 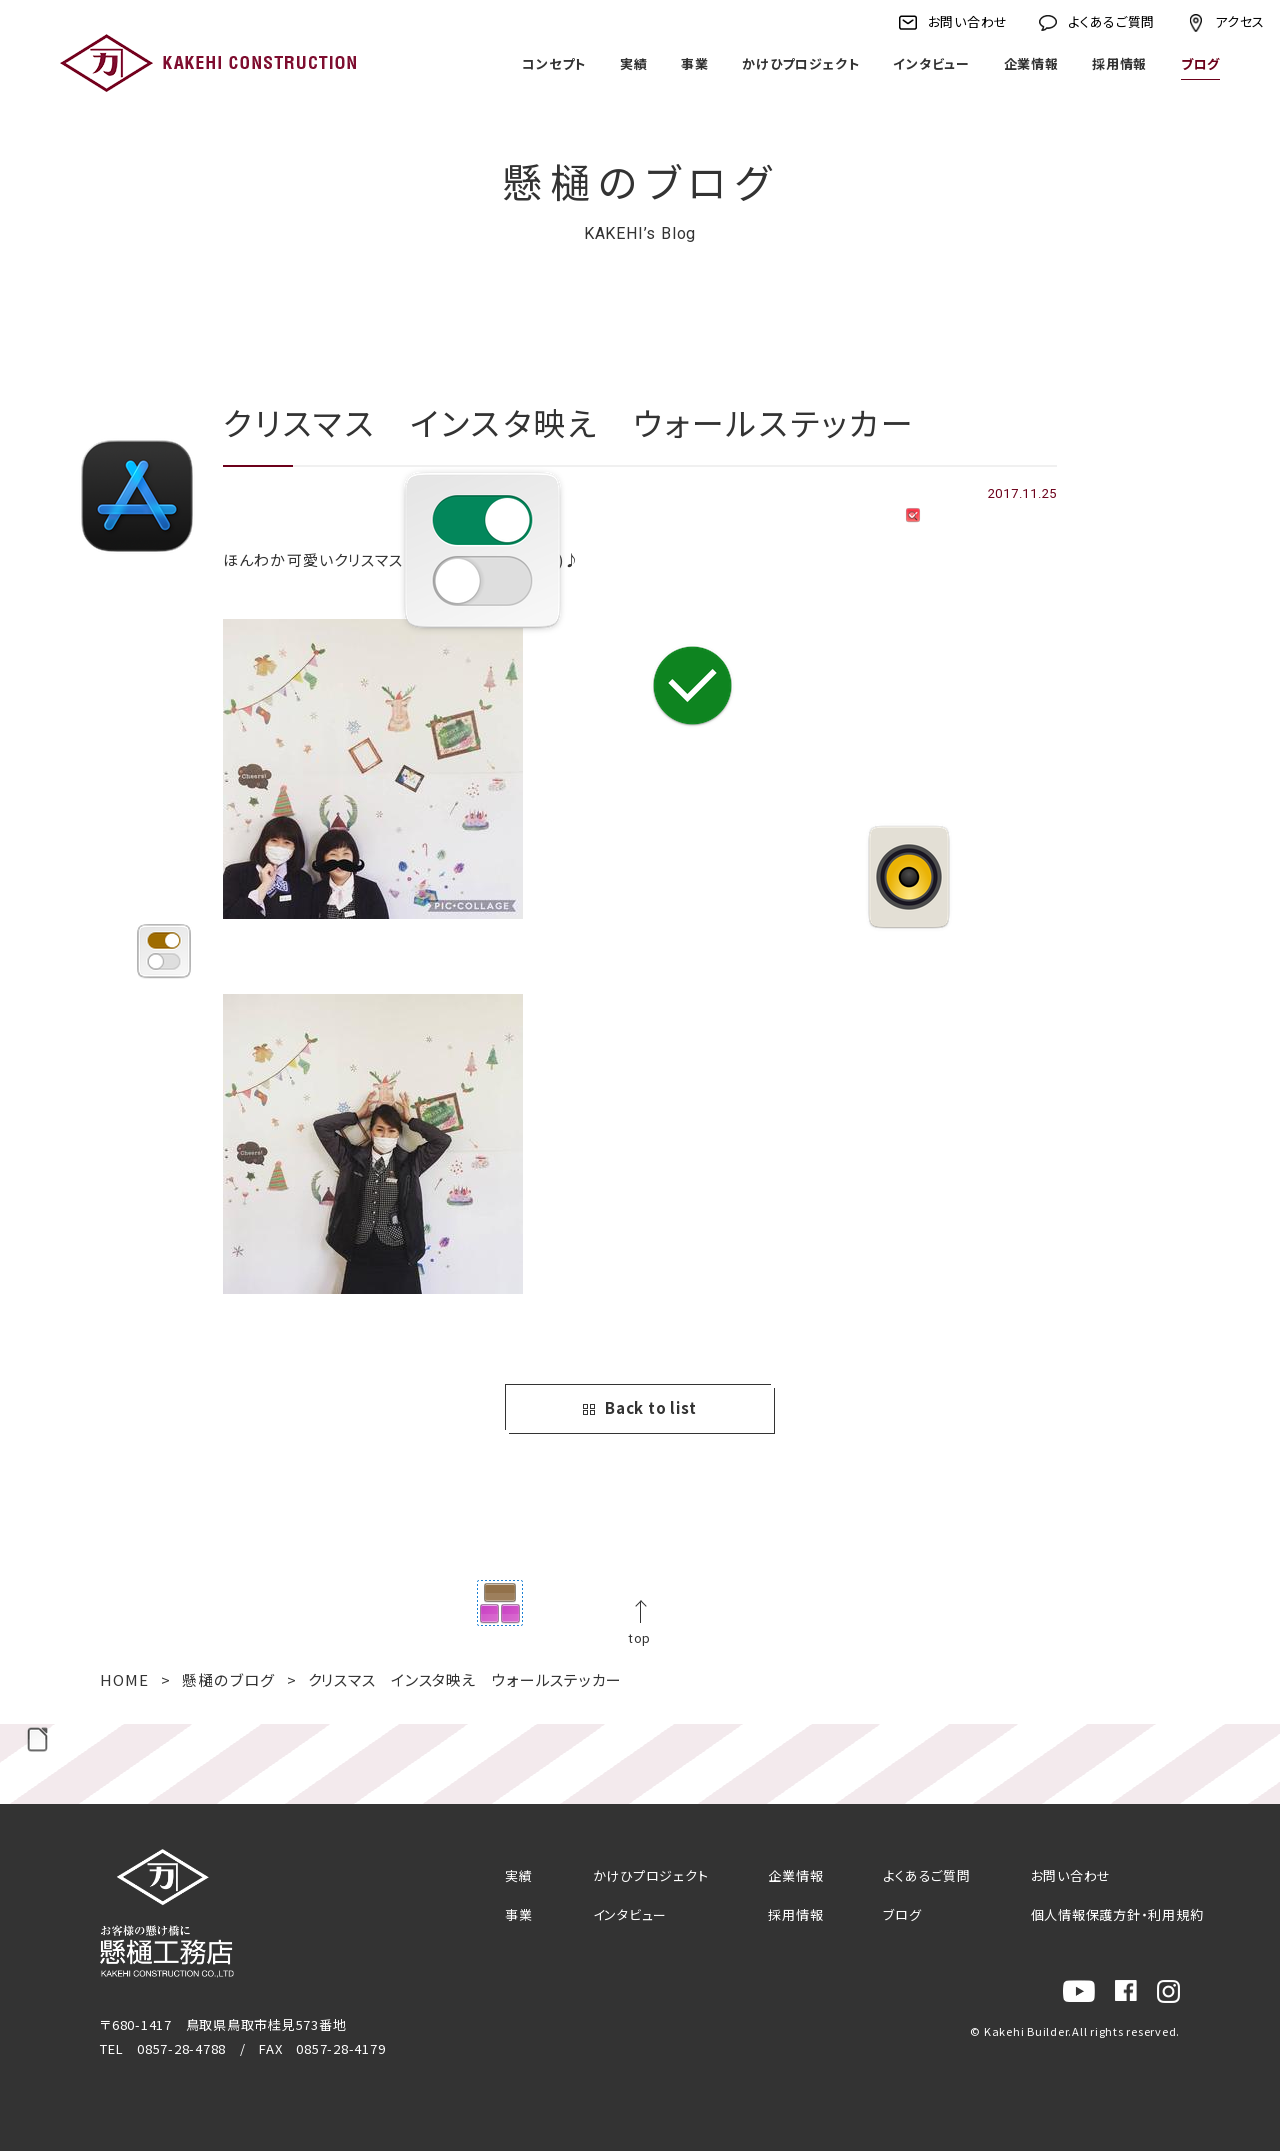 I want to click on open gnome tweaks settings application, so click(x=482, y=550).